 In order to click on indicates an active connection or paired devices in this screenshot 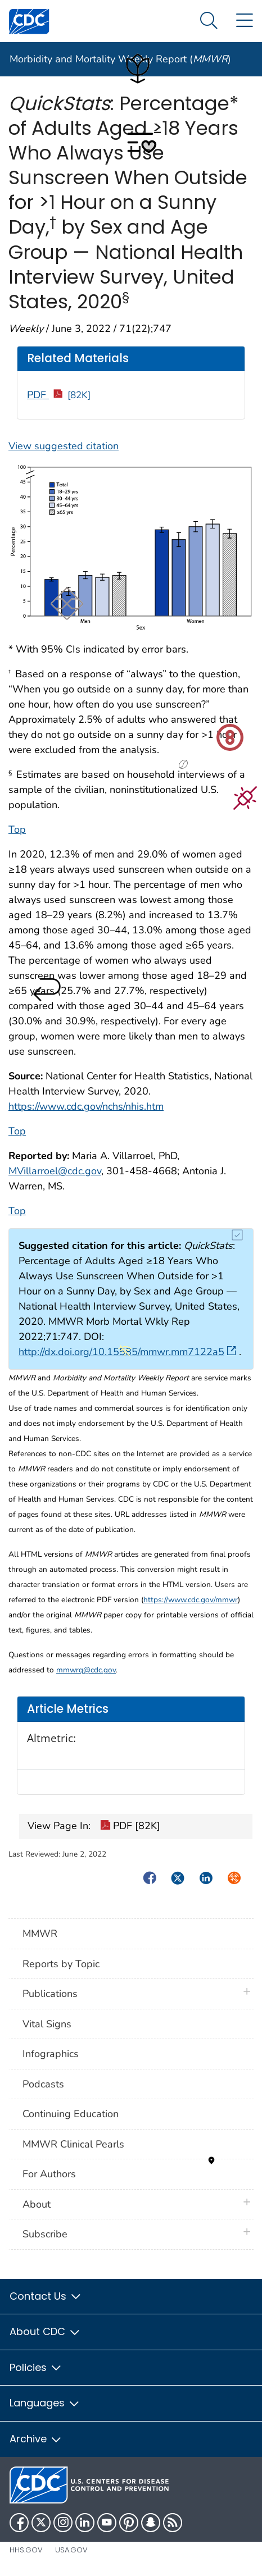, I will do `click(245, 798)`.